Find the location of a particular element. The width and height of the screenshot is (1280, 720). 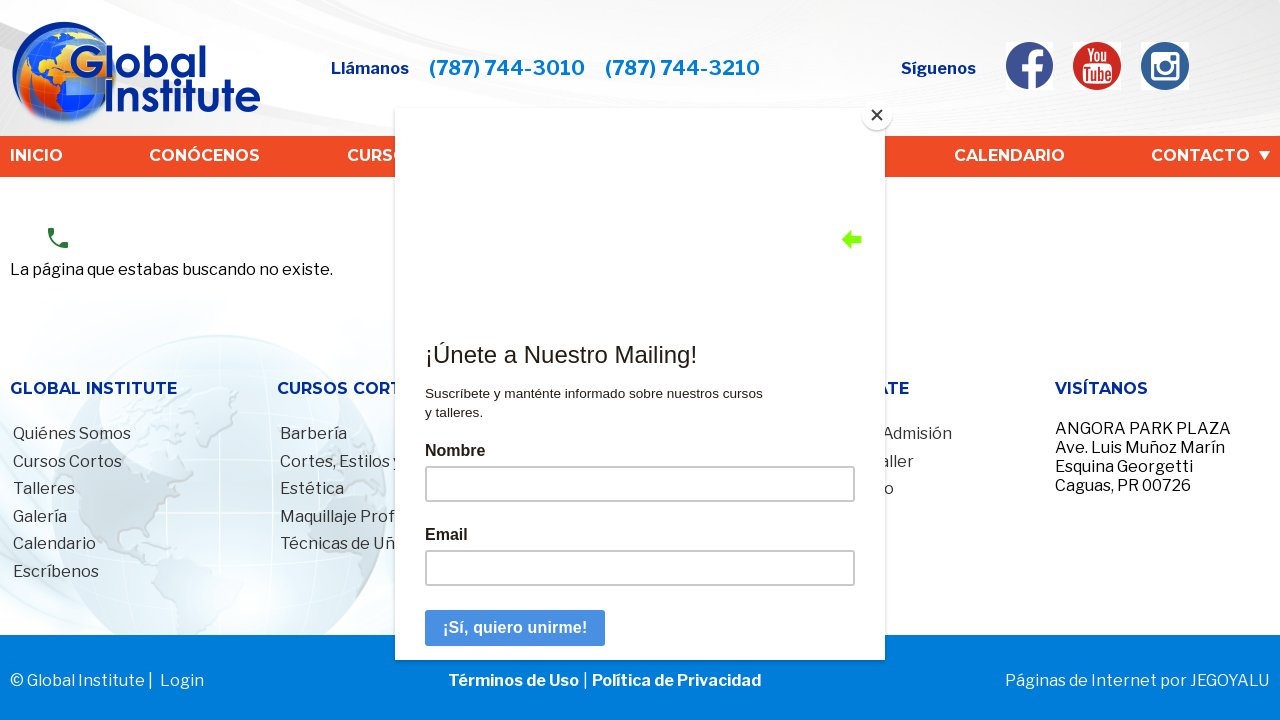

make a phone call is located at coordinates (58, 238).